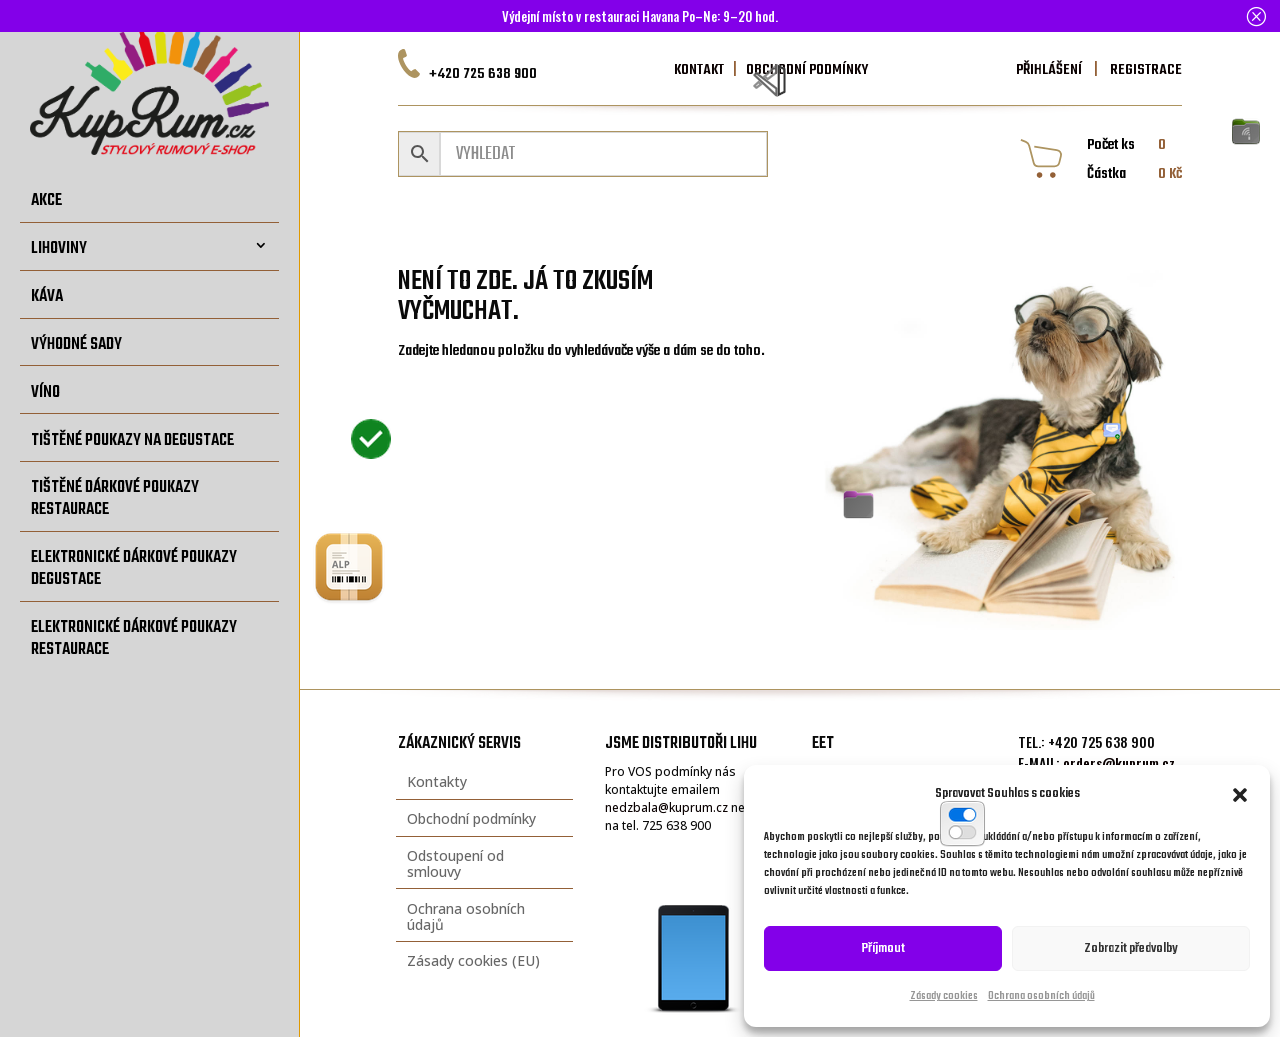 The width and height of the screenshot is (1280, 1037). I want to click on iPad Mini 3 device icon in system settings, so click(693, 948).